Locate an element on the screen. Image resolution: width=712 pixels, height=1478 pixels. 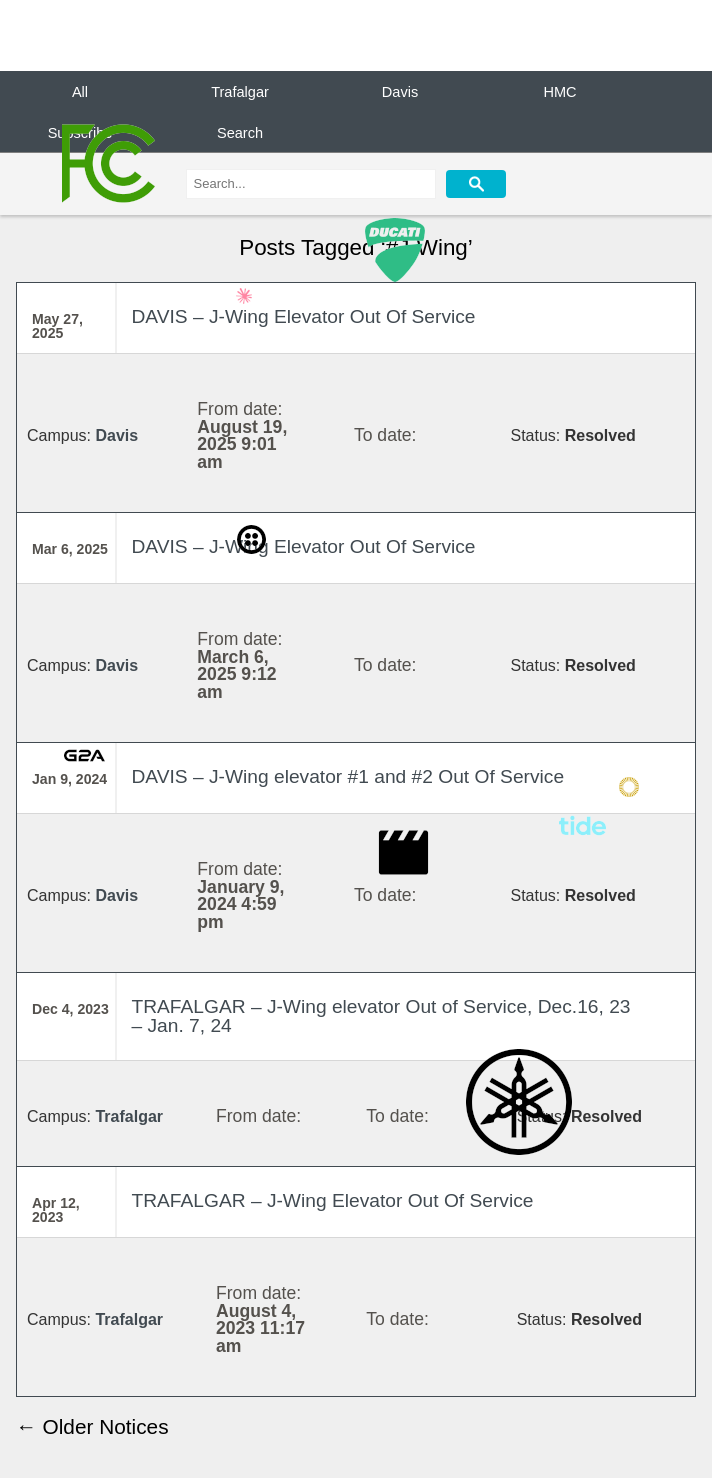
twilio logo - cloud communications platform is located at coordinates (251, 539).